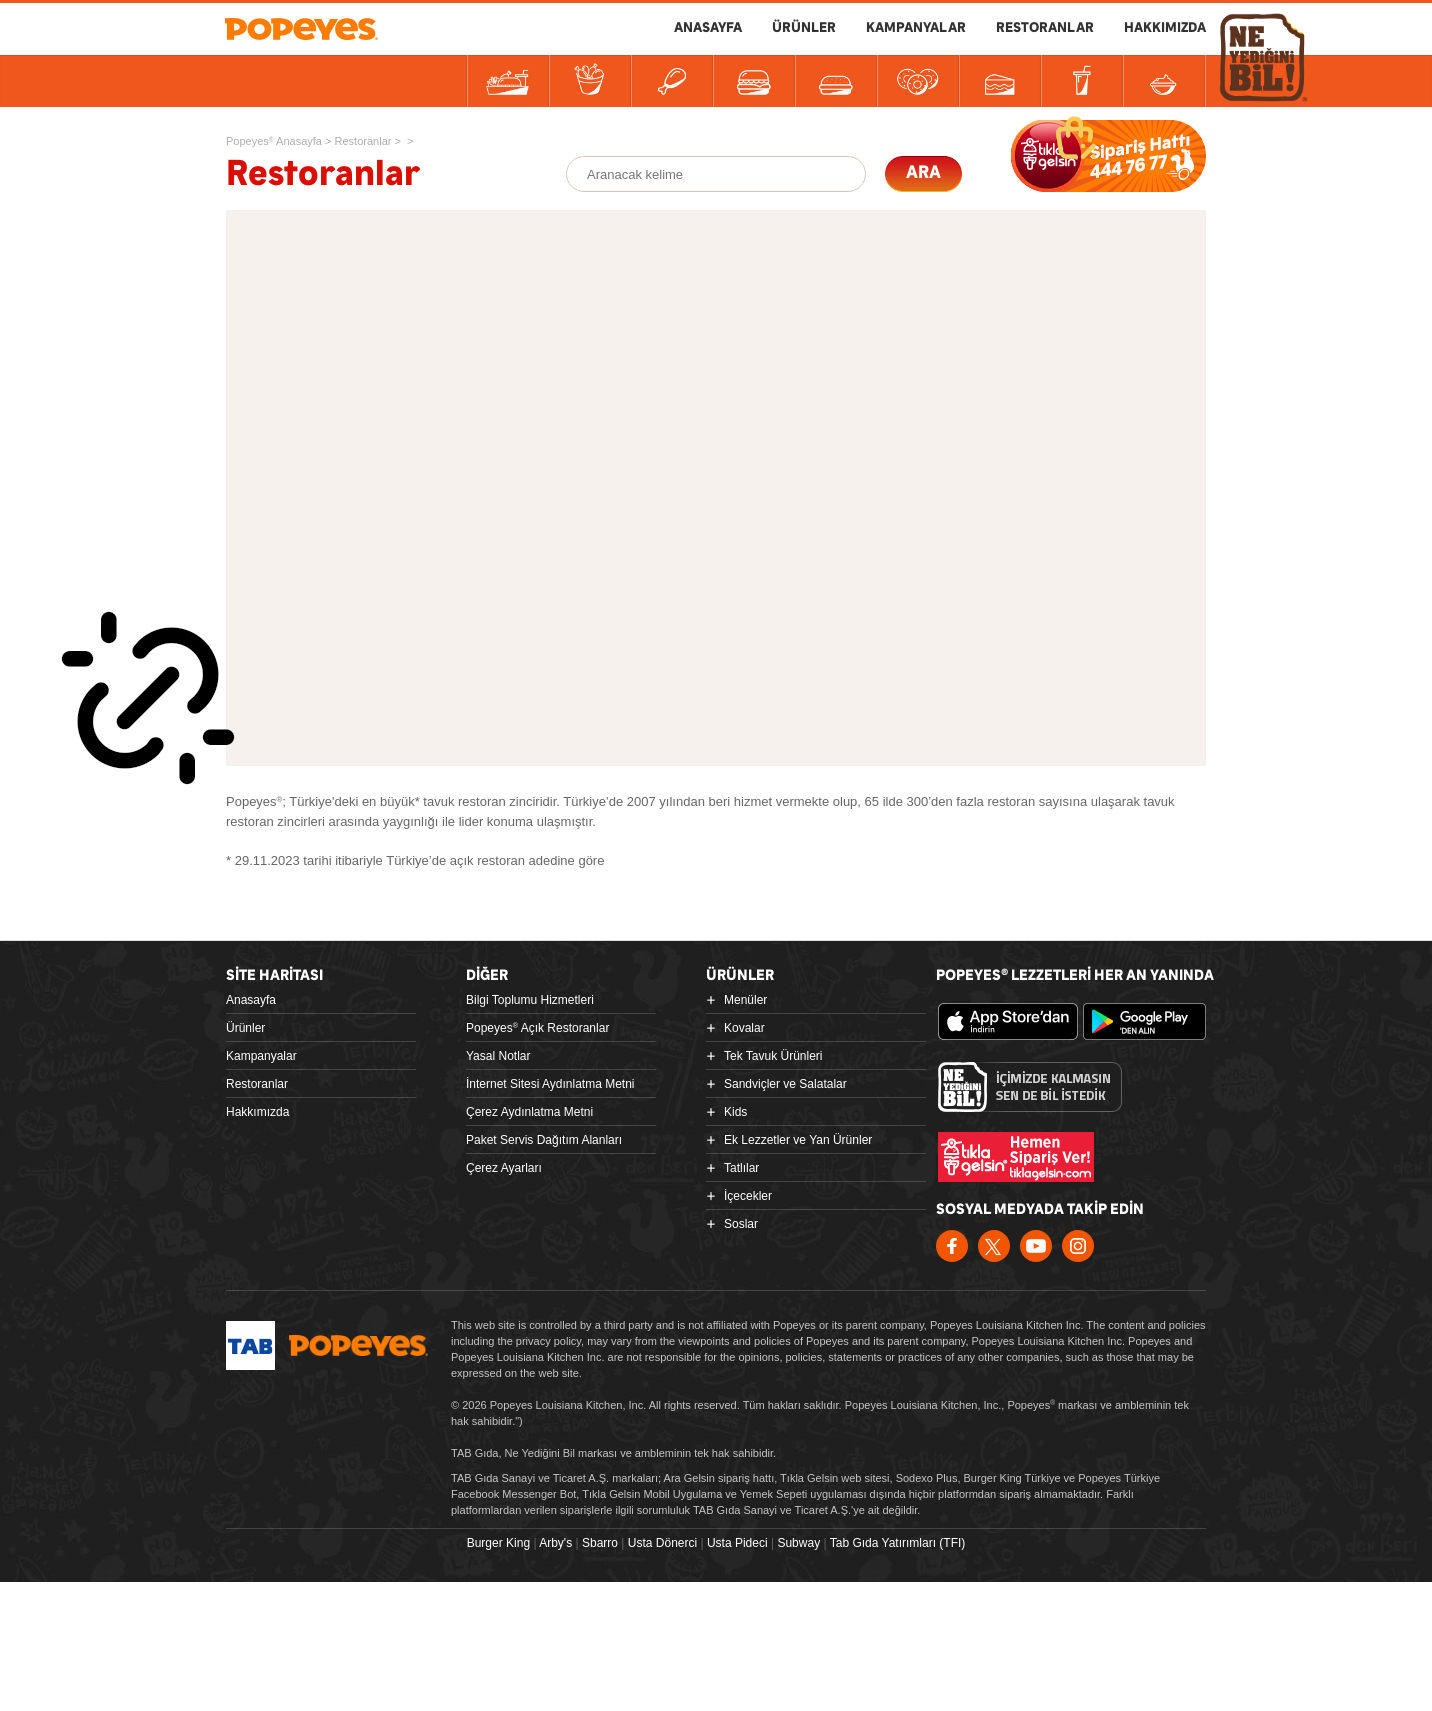 Image resolution: width=1432 pixels, height=1711 pixels. I want to click on view discounted items in your shopping bag, so click(1074, 137).